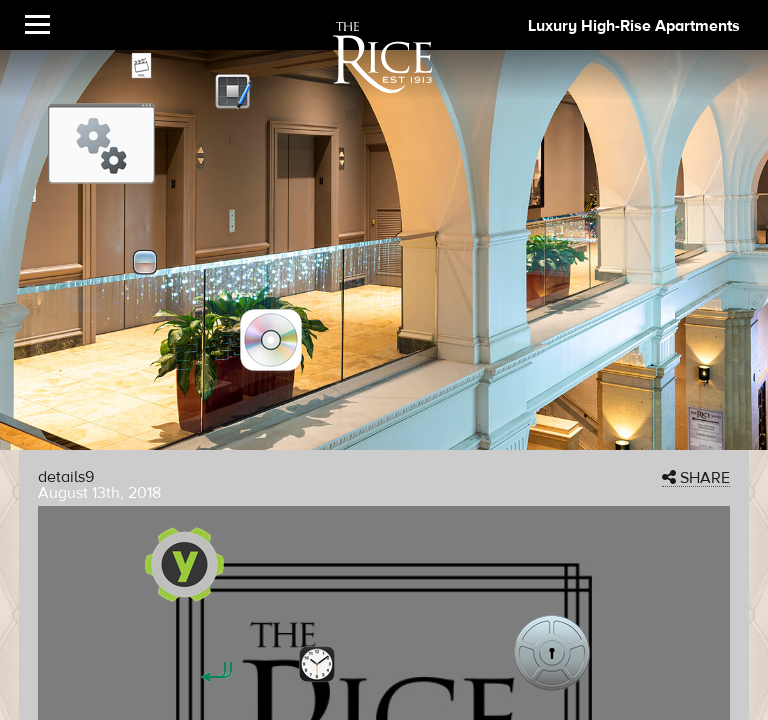 This screenshot has height=720, width=768. Describe the element at coordinates (184, 564) in the screenshot. I see `open YubiKey Manager application` at that location.